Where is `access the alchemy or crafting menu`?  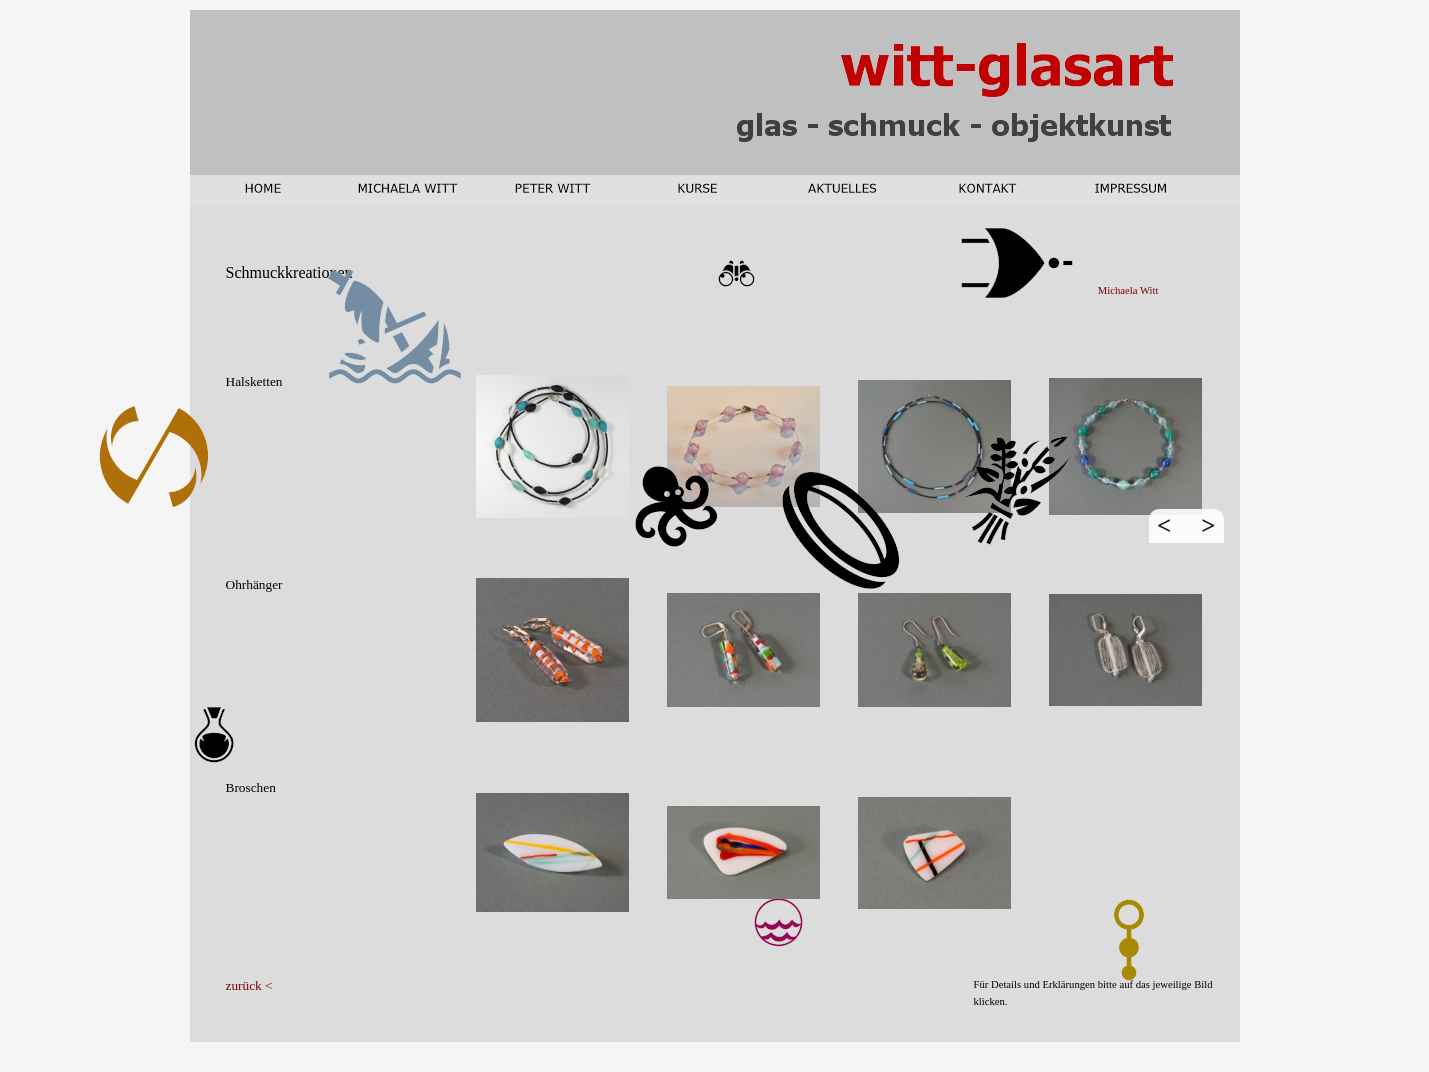 access the alchemy or crafting menu is located at coordinates (214, 735).